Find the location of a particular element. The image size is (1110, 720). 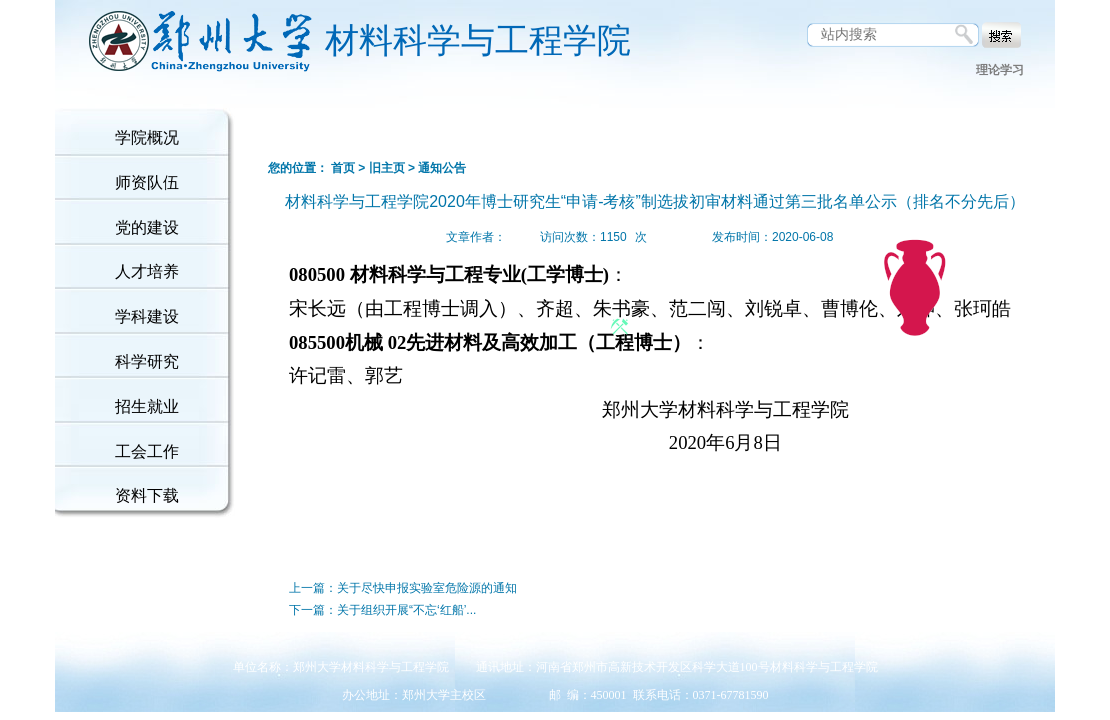

access stone crafting menu is located at coordinates (619, 326).